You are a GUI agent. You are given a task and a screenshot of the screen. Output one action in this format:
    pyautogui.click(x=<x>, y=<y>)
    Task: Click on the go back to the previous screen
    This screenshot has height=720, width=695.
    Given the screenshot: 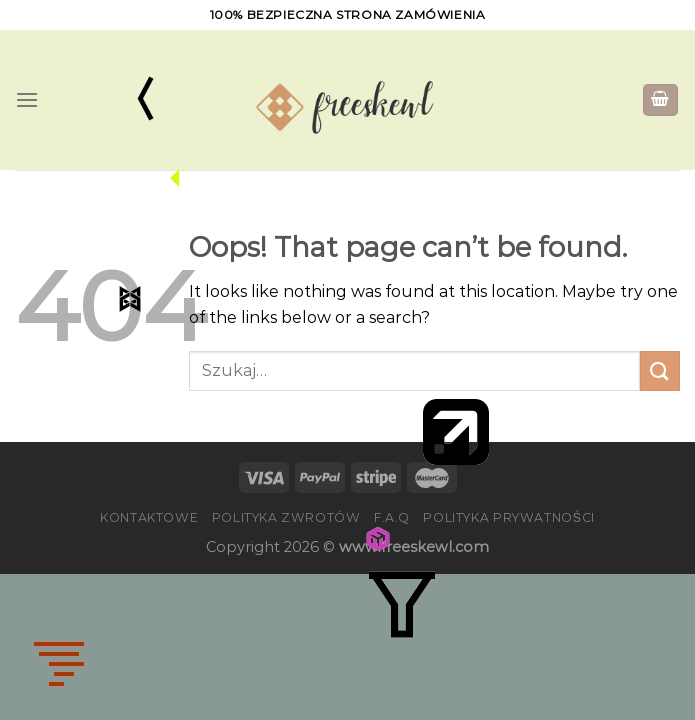 What is the action you would take?
    pyautogui.click(x=146, y=98)
    